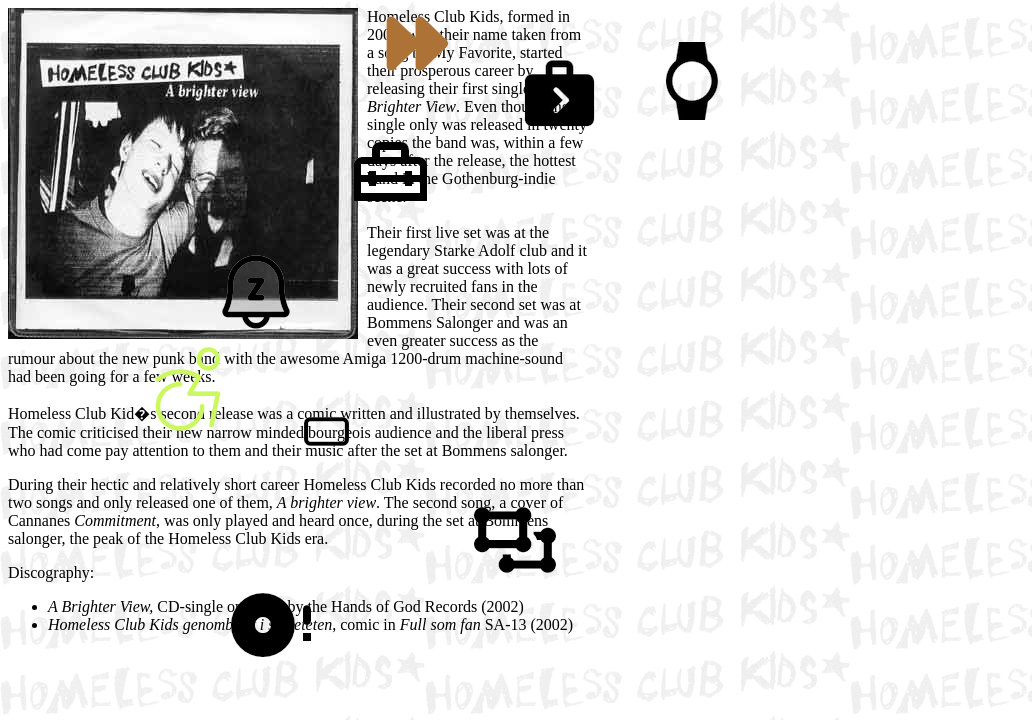 The image size is (1032, 720). What do you see at coordinates (189, 390) in the screenshot?
I see `indicates wheelchair accessible route or facility` at bounding box center [189, 390].